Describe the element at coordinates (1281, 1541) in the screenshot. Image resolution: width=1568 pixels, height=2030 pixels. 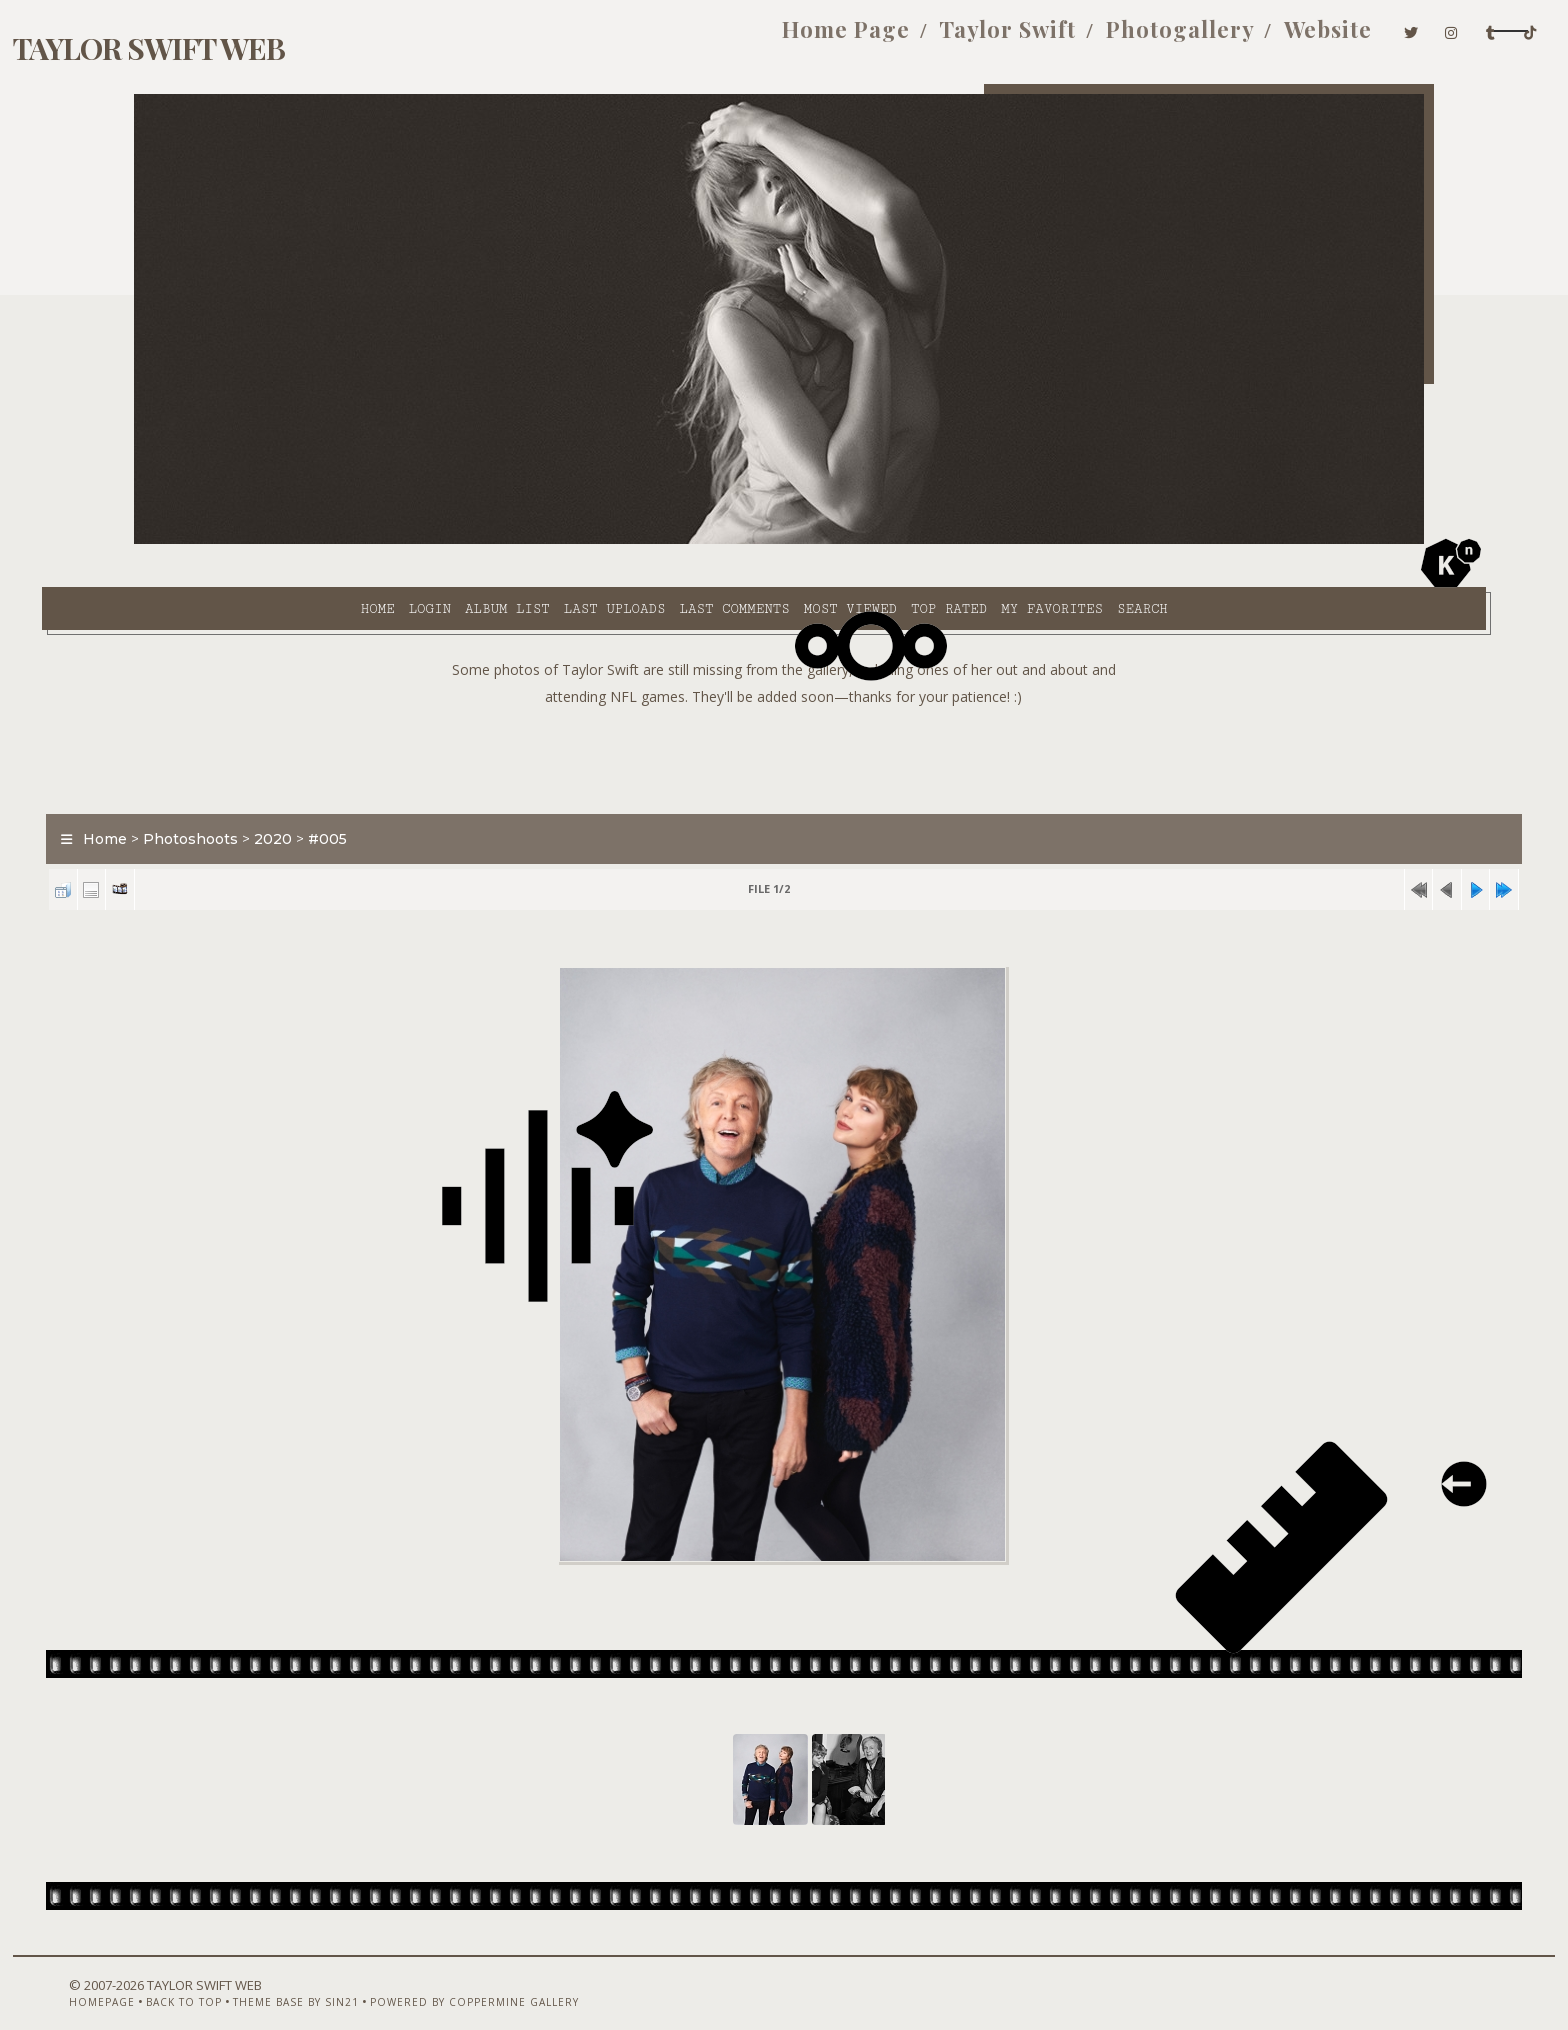
I see `access measurement or ruler tool` at that location.